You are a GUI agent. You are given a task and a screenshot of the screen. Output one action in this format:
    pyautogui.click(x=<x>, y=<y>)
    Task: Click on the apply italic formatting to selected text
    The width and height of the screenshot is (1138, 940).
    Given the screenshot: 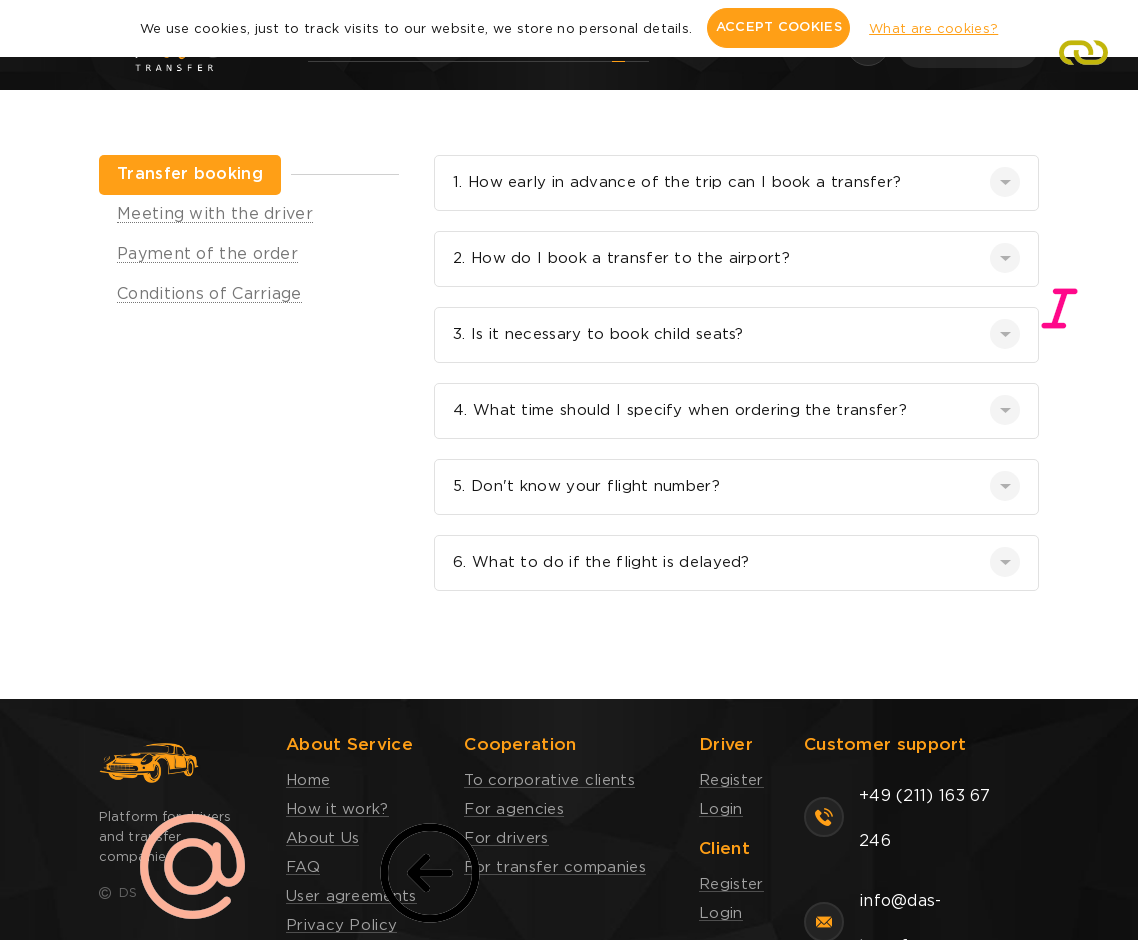 What is the action you would take?
    pyautogui.click(x=1059, y=308)
    